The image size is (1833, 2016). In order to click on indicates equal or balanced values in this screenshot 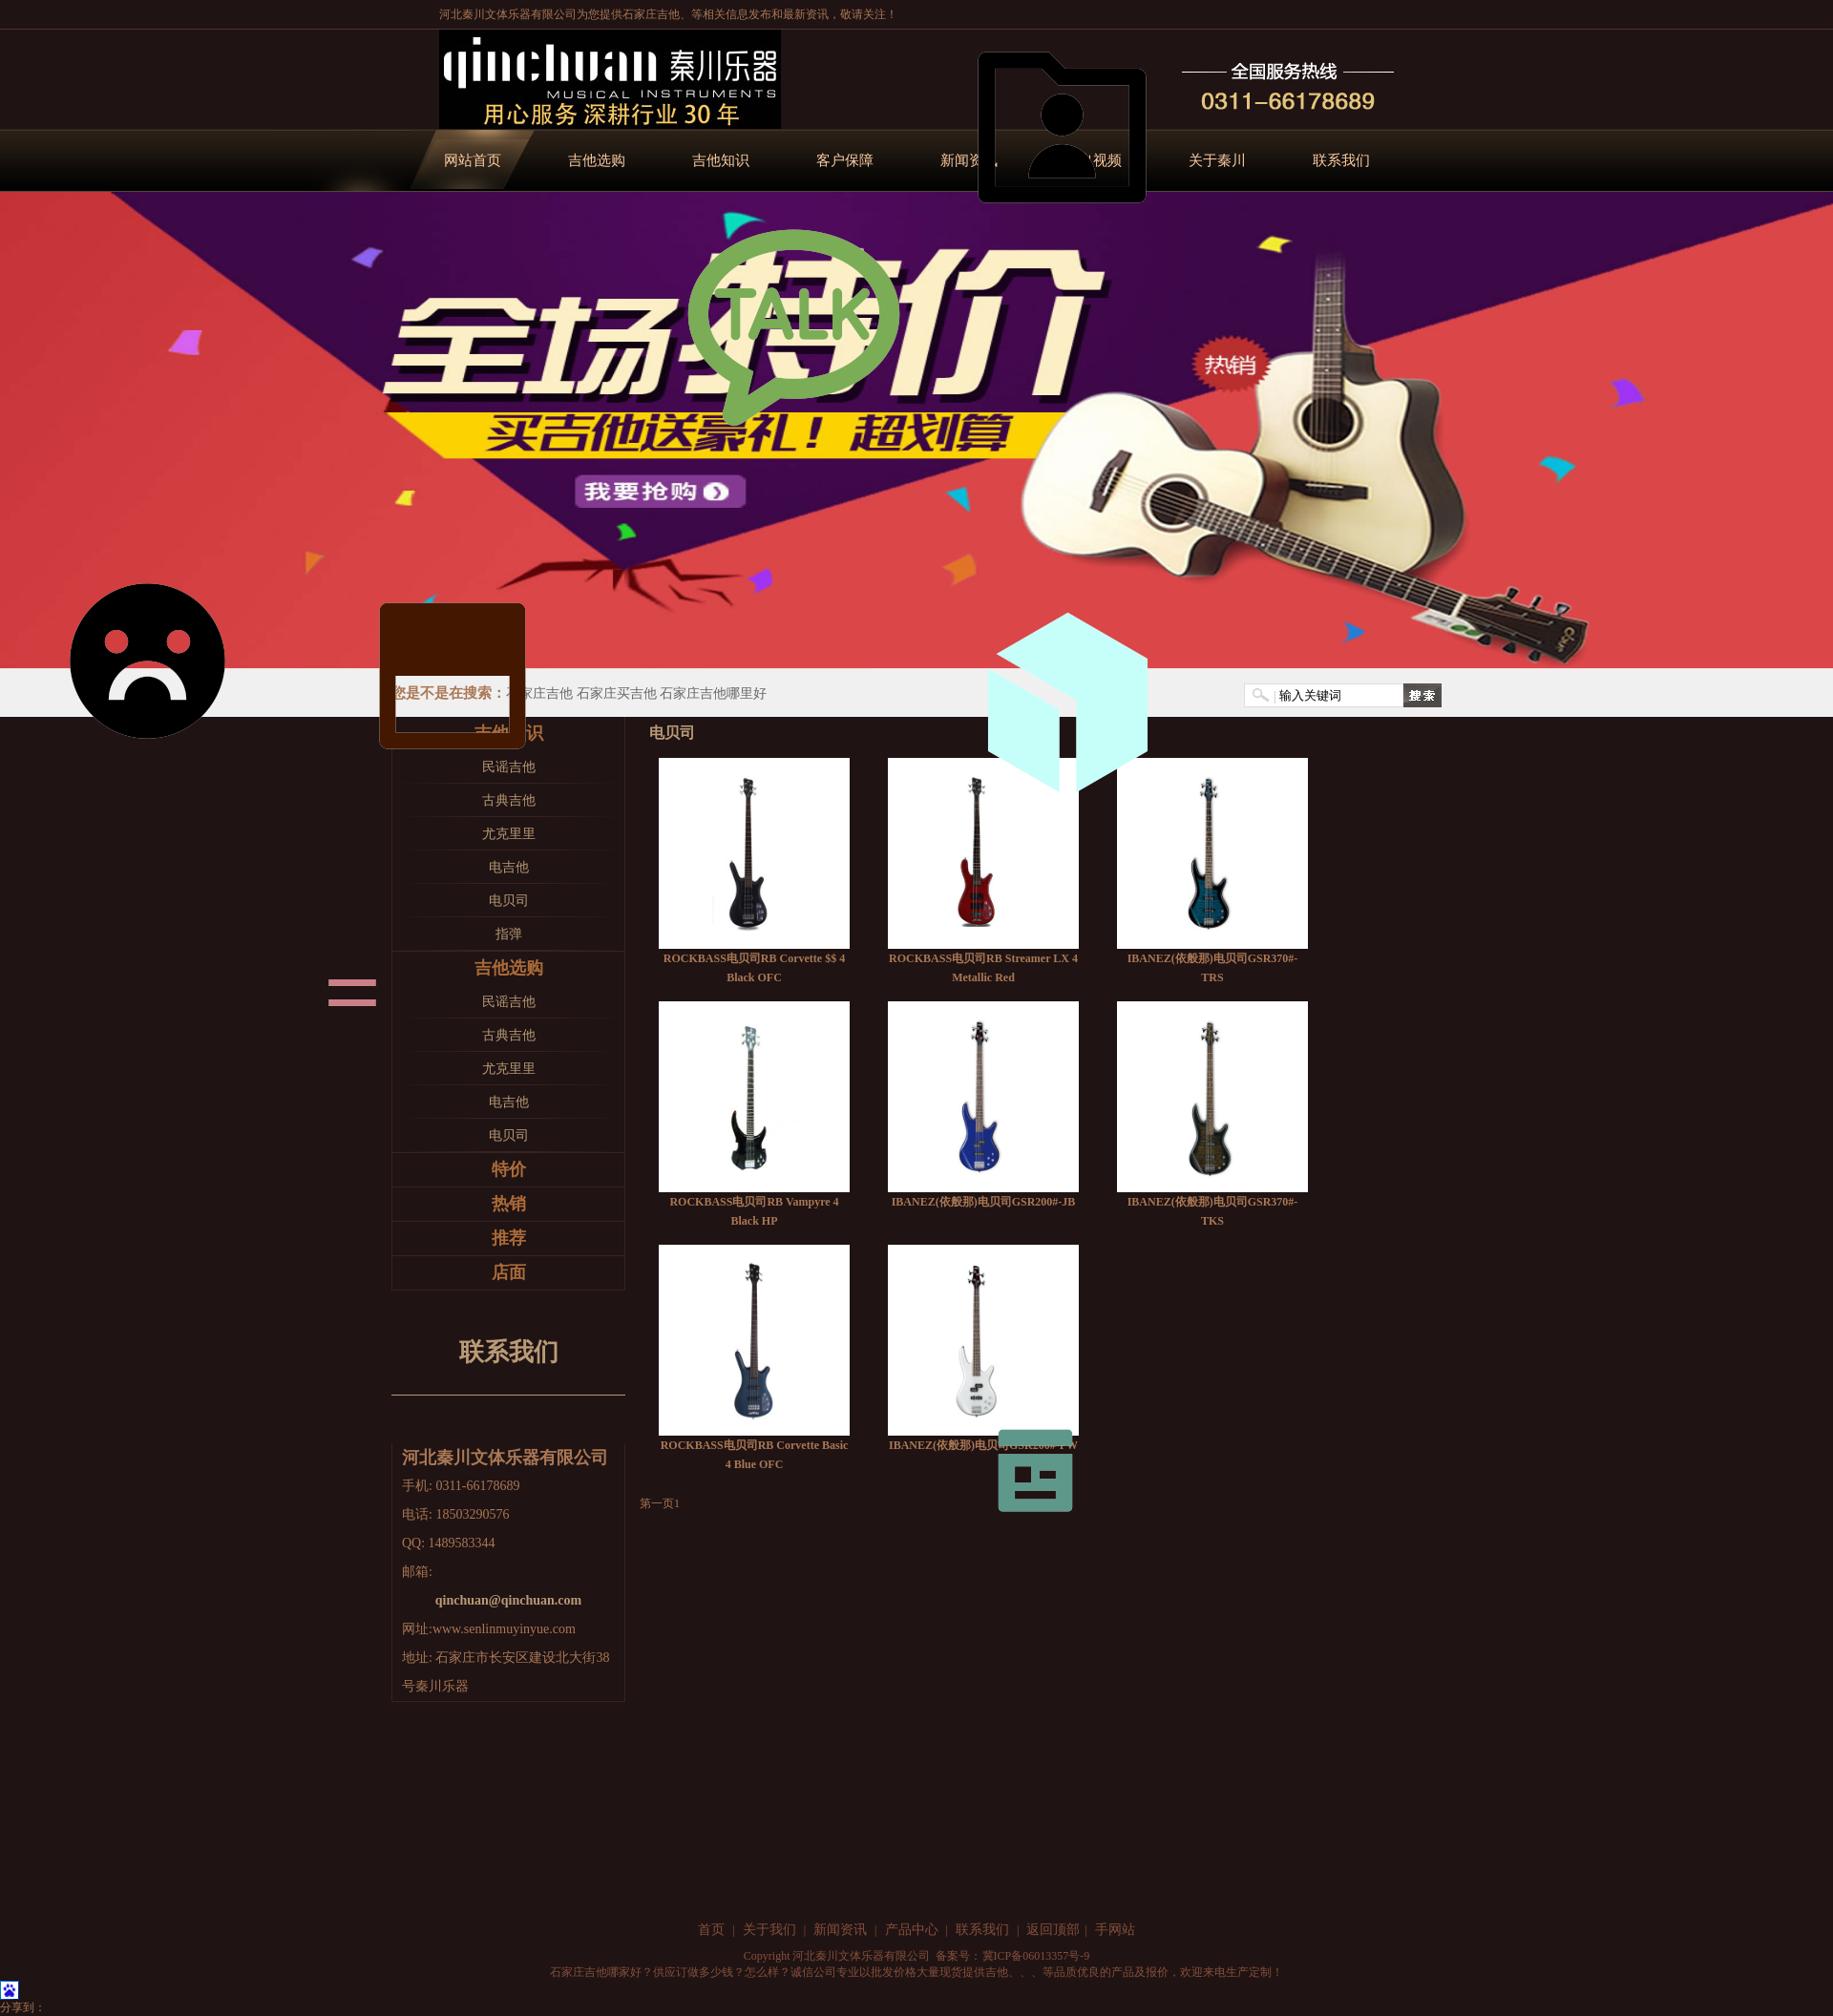, I will do `click(352, 993)`.